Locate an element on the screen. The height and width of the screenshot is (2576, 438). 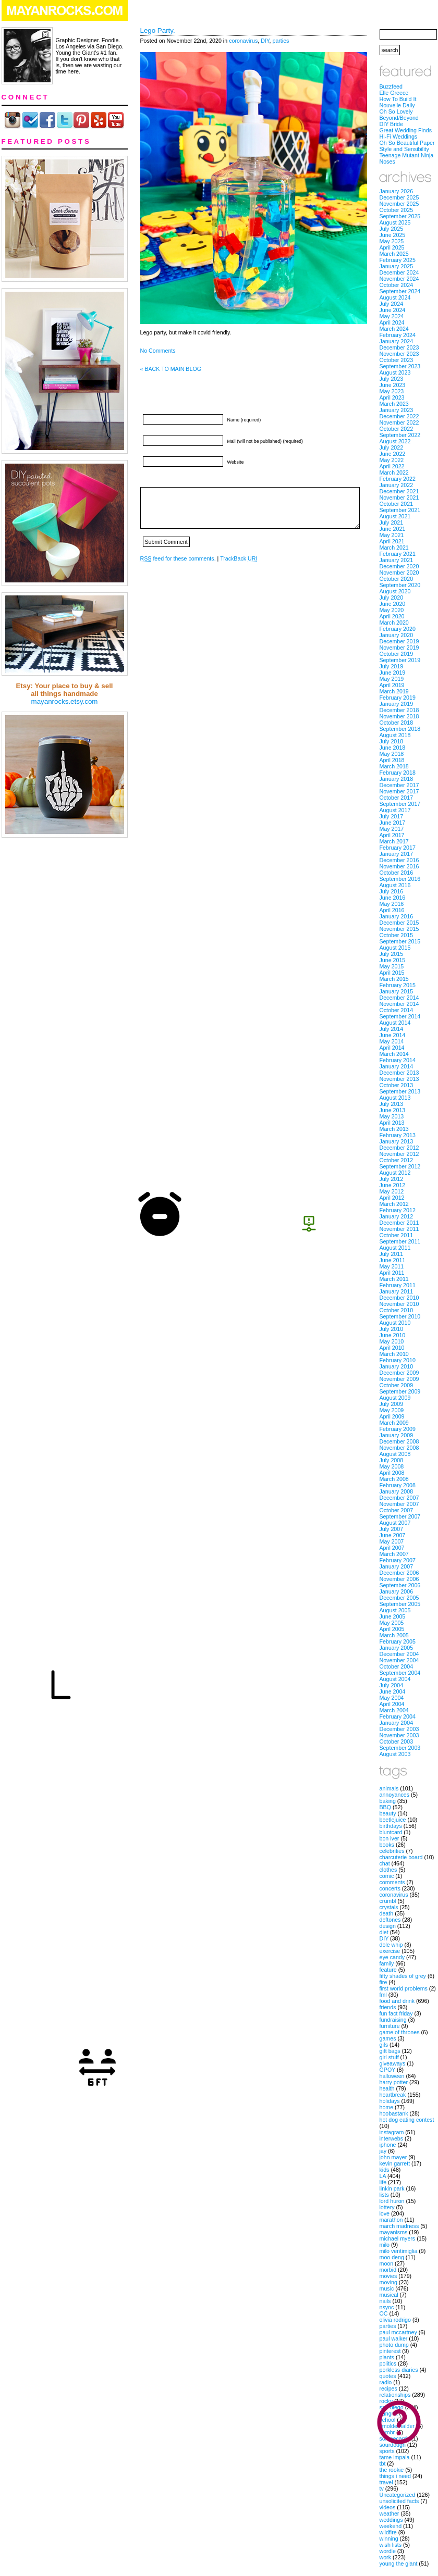
access help or support information is located at coordinates (399, 2422).